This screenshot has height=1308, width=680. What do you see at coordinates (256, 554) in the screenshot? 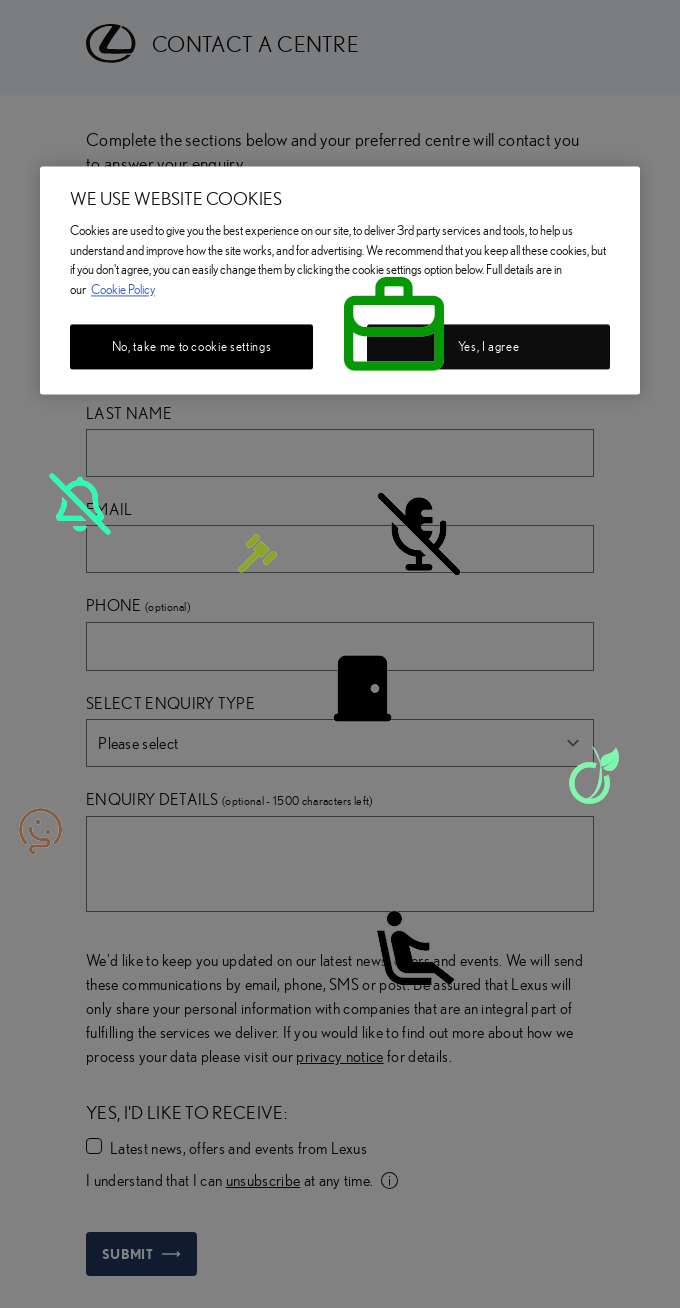
I see `access legal or court-related information` at bounding box center [256, 554].